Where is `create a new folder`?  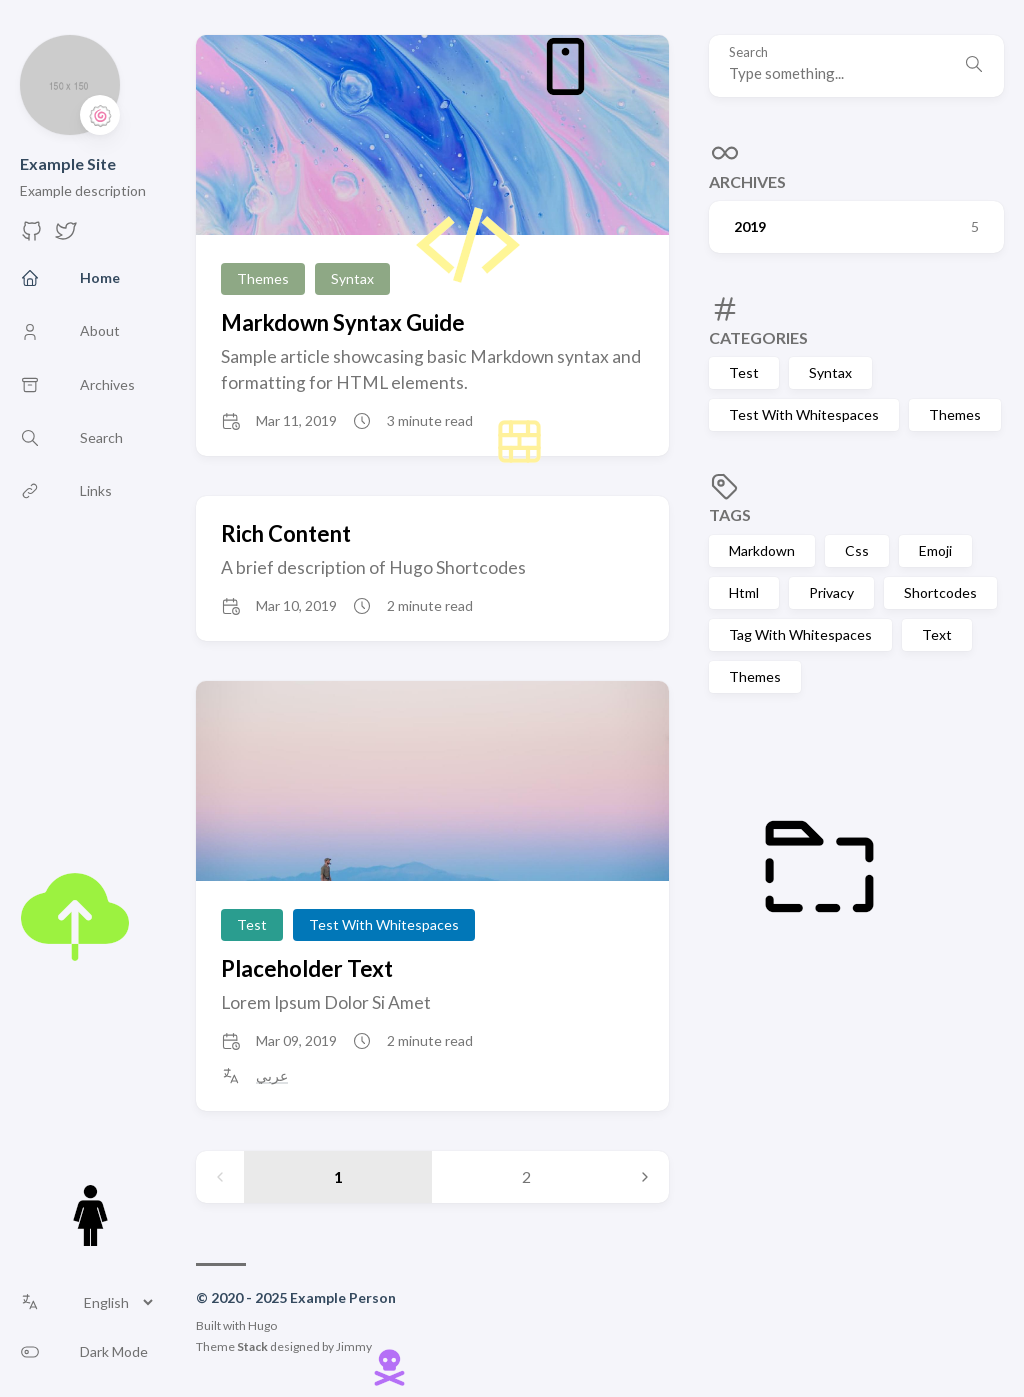 create a new folder is located at coordinates (819, 866).